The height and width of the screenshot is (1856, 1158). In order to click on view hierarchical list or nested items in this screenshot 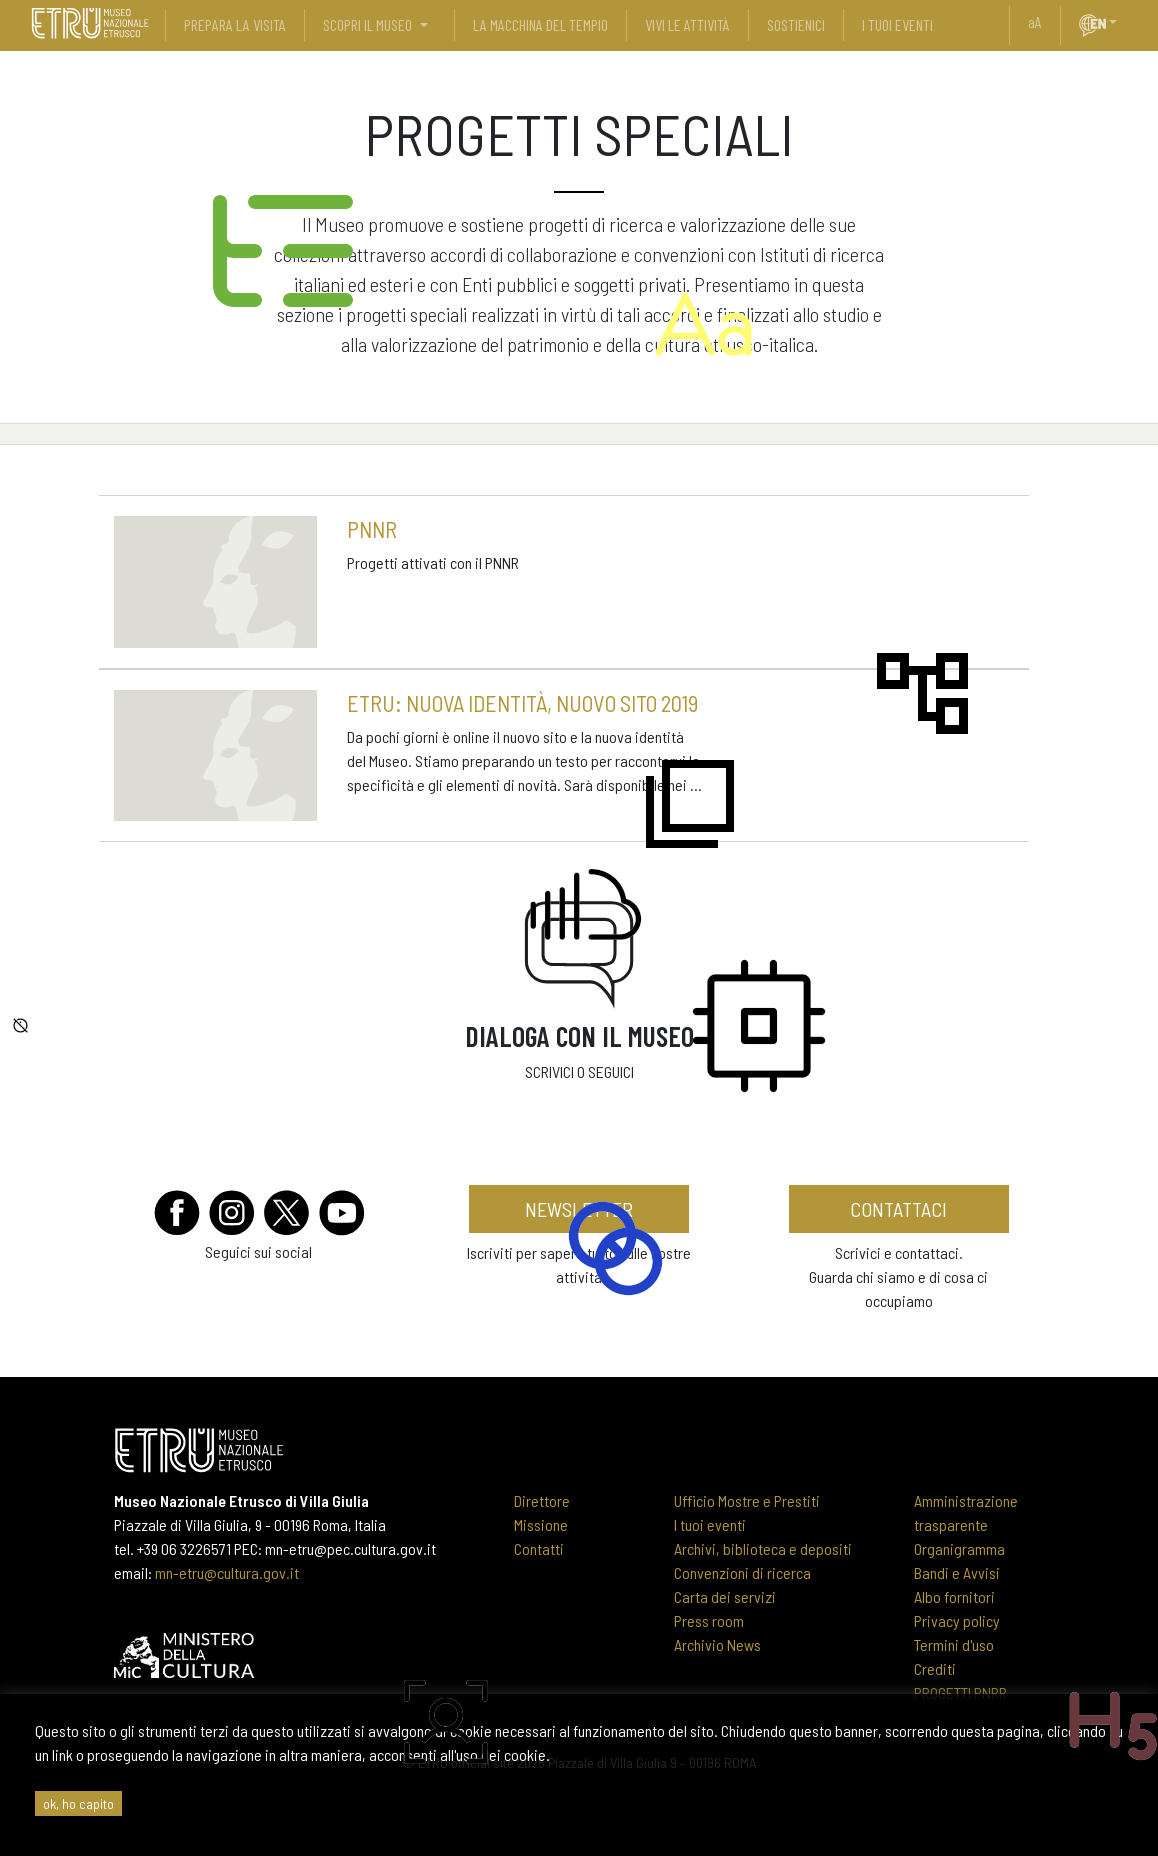, I will do `click(283, 251)`.